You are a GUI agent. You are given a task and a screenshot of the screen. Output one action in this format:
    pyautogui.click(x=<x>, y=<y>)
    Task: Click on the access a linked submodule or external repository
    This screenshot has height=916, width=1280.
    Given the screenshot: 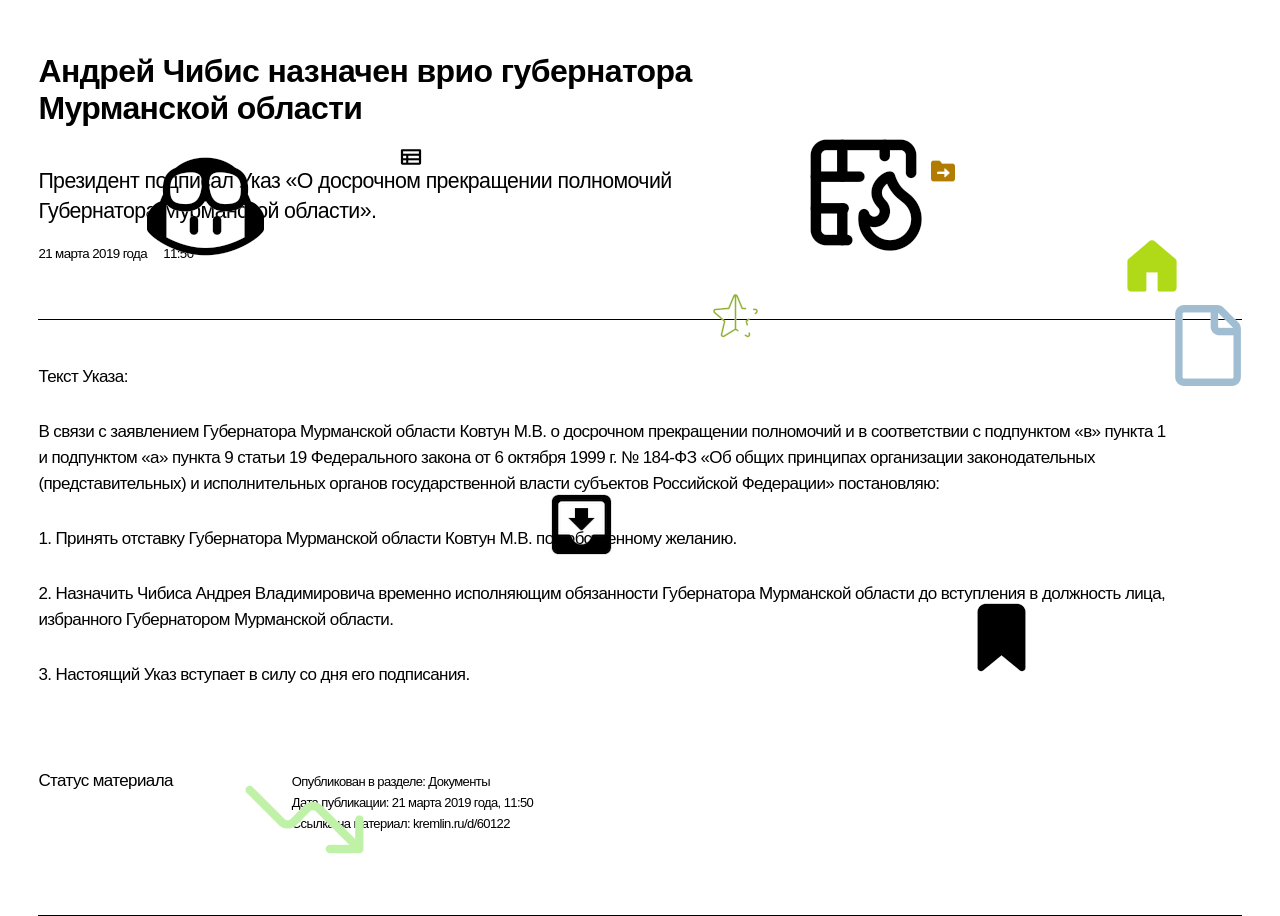 What is the action you would take?
    pyautogui.click(x=943, y=171)
    